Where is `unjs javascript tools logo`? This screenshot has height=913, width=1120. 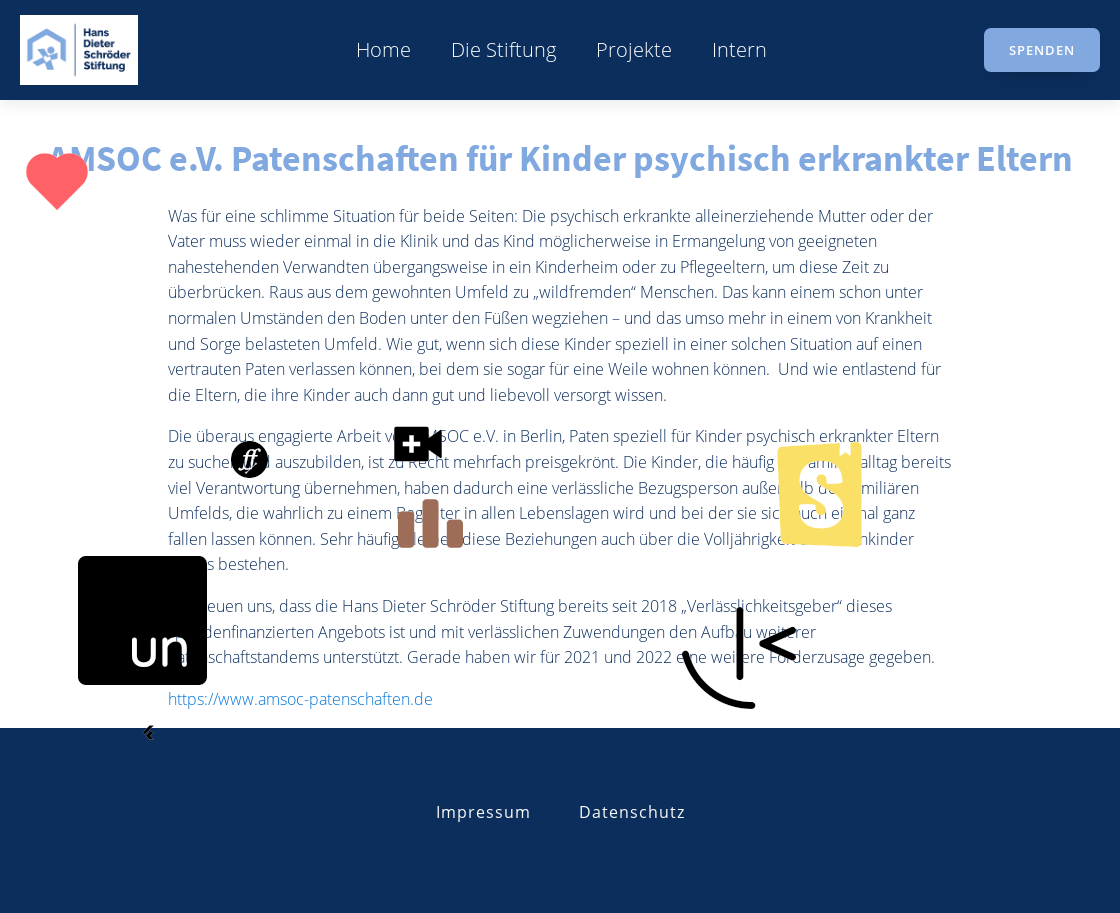
unjs javascript tools logo is located at coordinates (142, 620).